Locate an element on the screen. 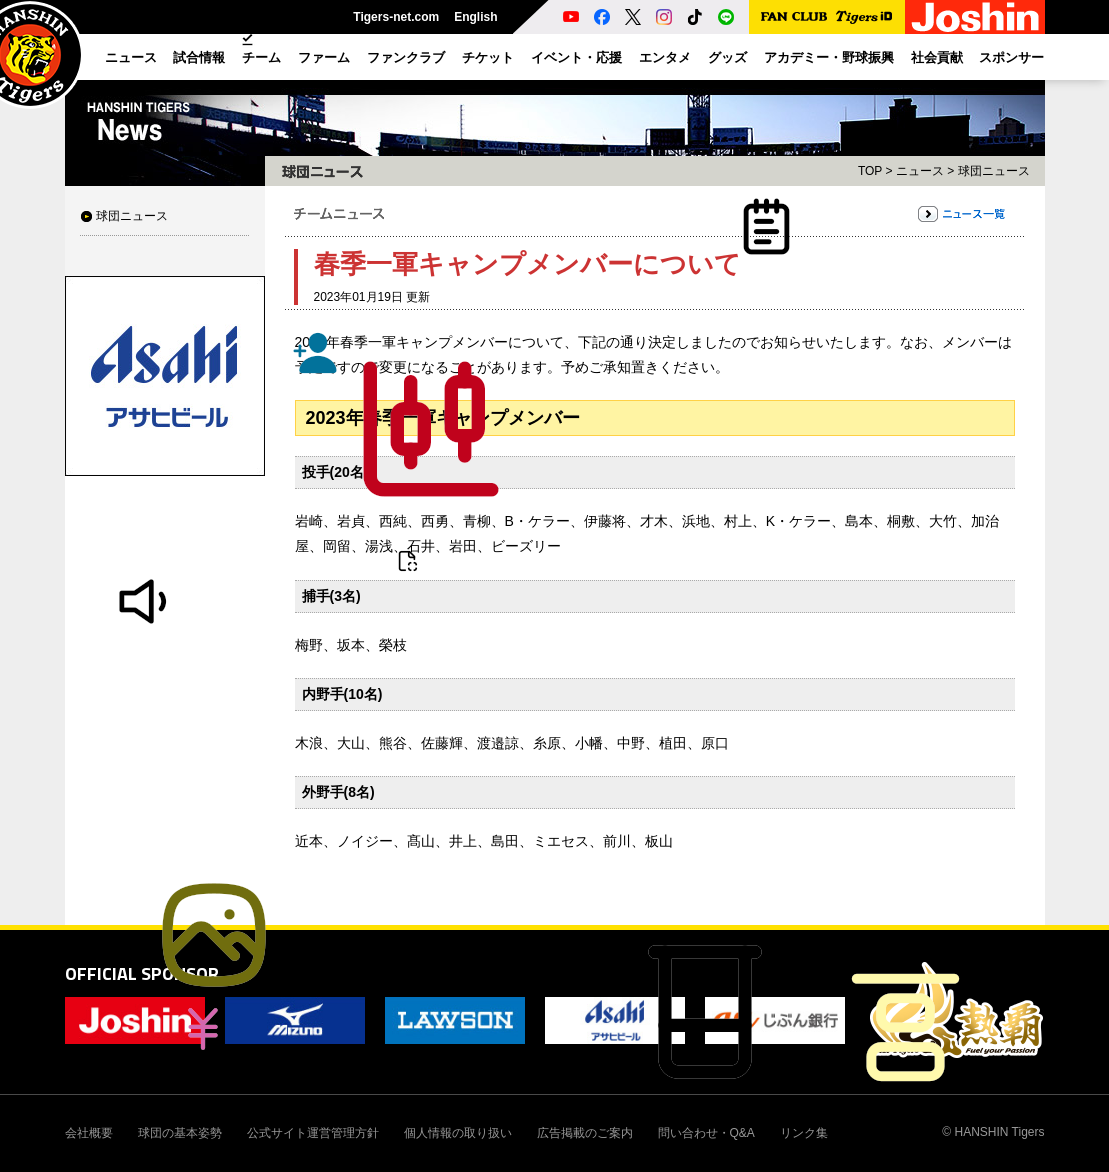  view prices in japanese yen is located at coordinates (203, 1029).